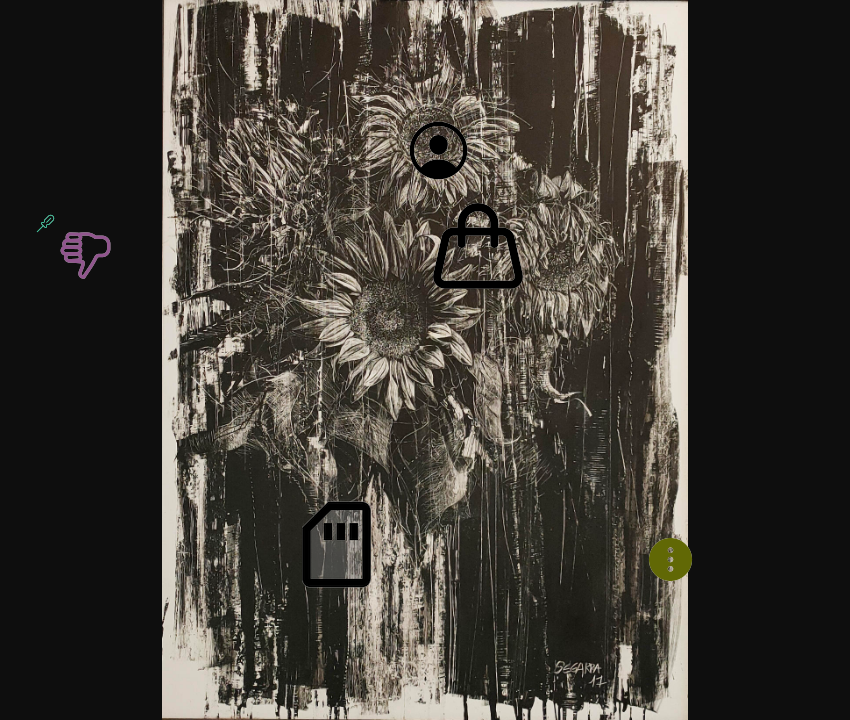 This screenshot has height=720, width=850. Describe the element at coordinates (438, 150) in the screenshot. I see `access your user profile` at that location.